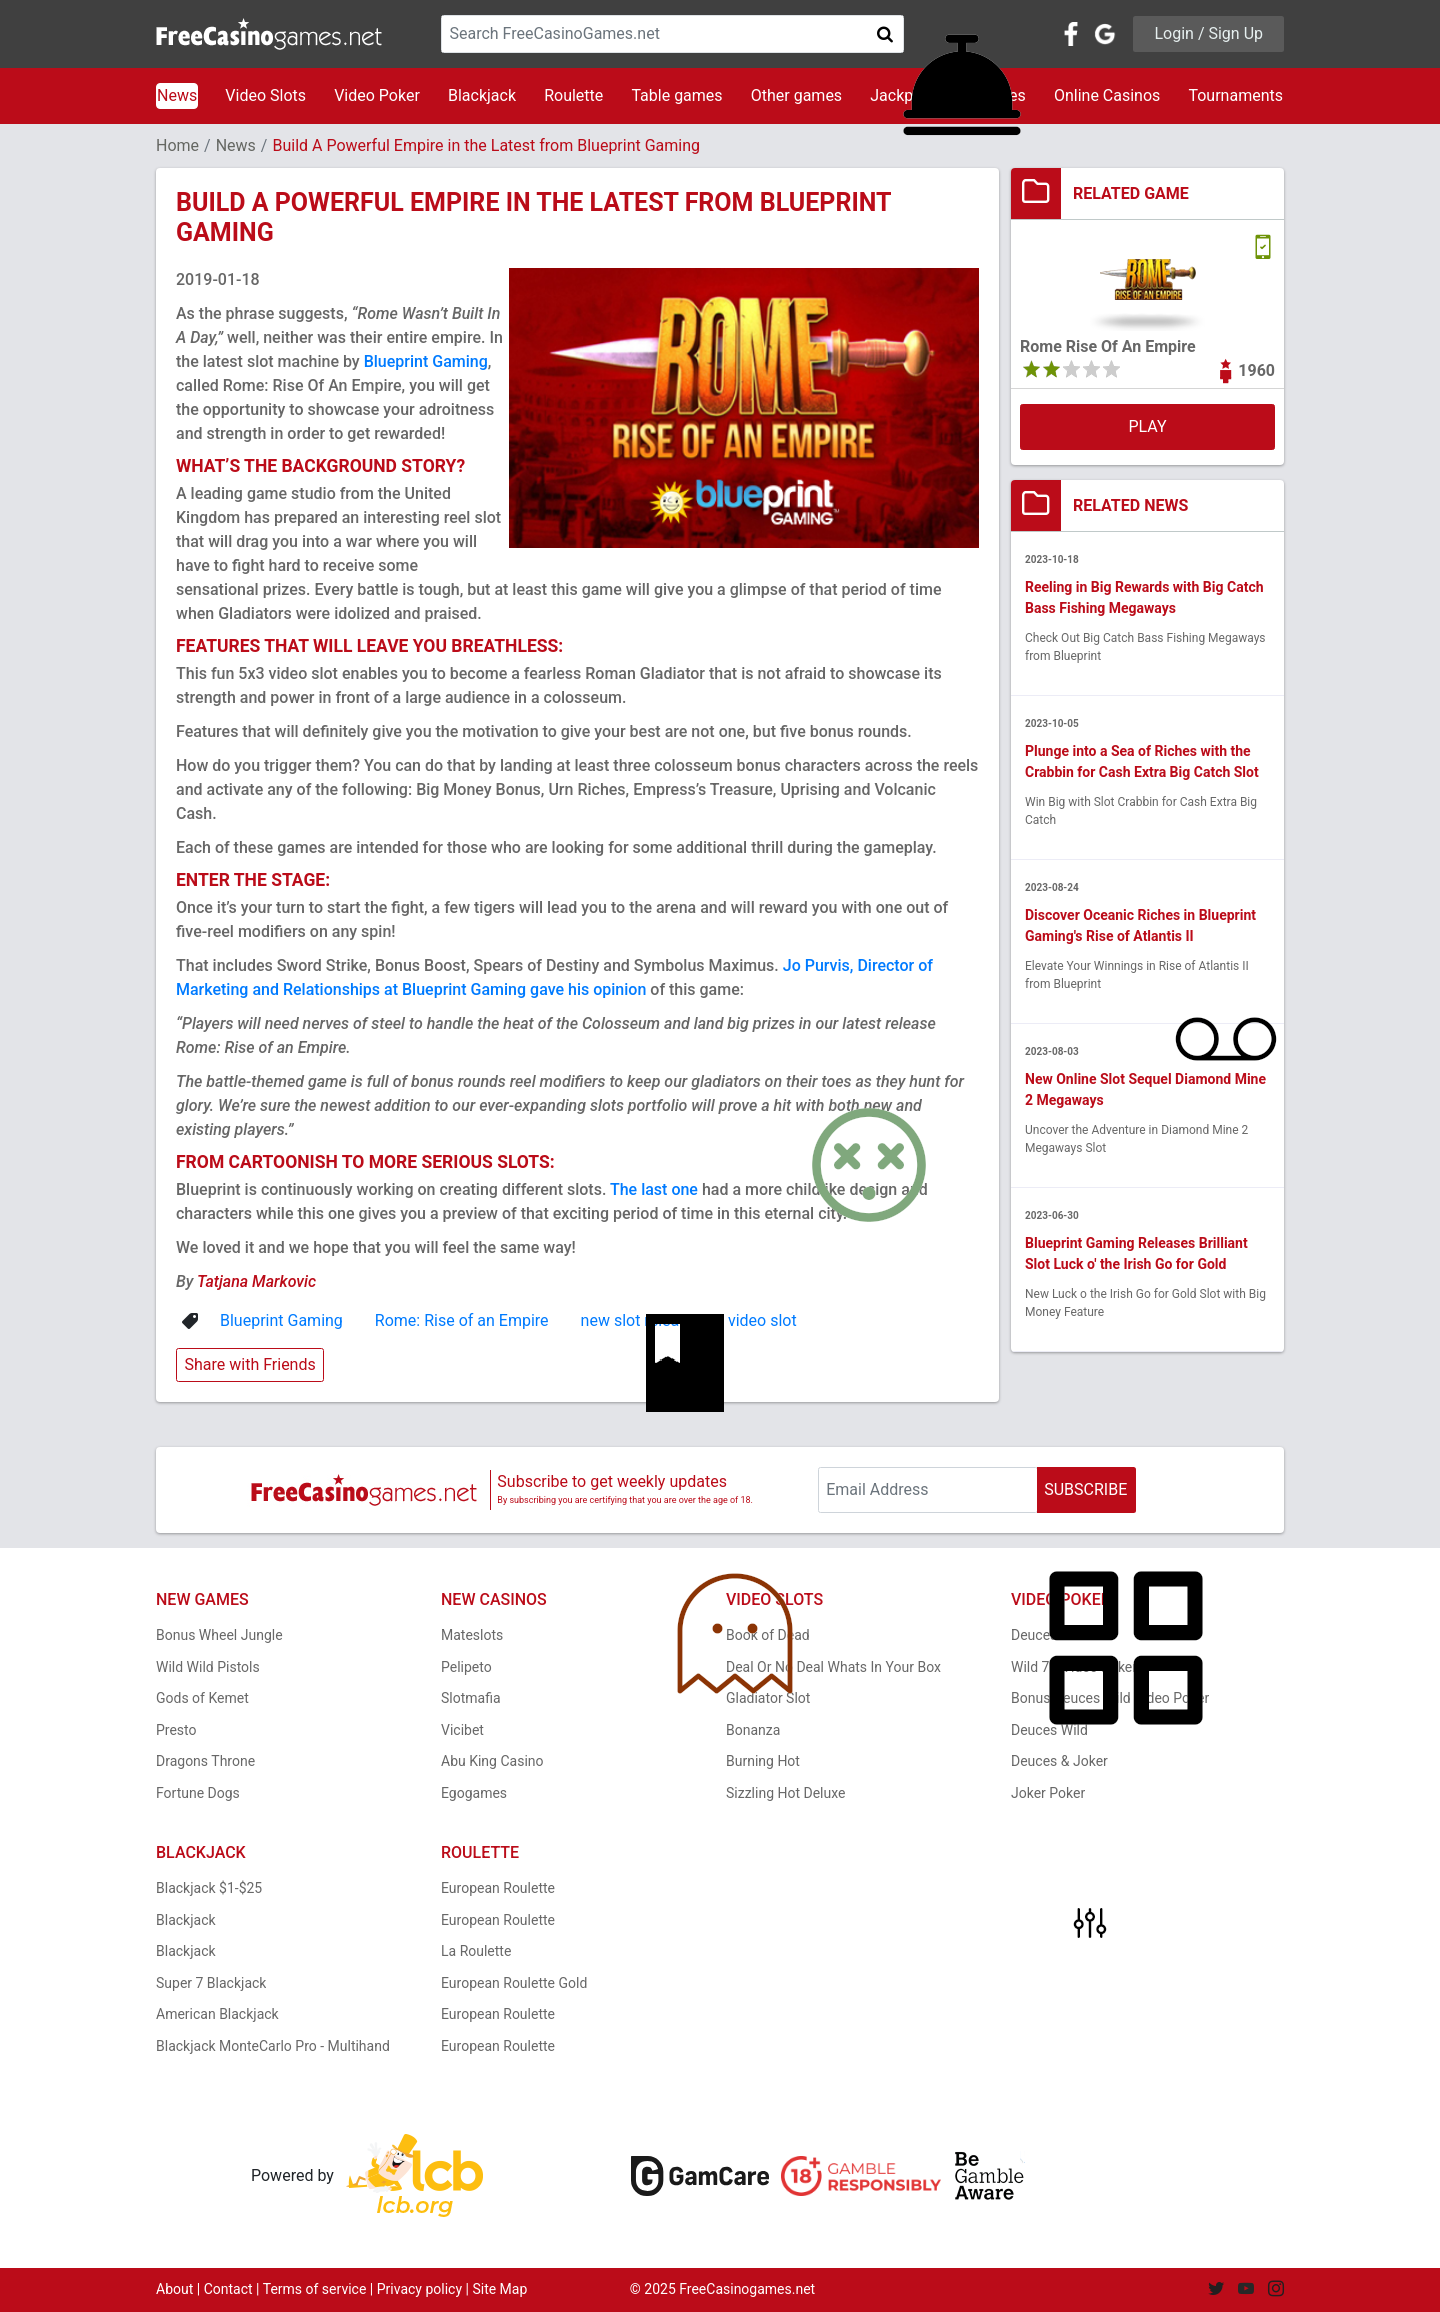  I want to click on adjust settings or preferences, so click(1090, 1923).